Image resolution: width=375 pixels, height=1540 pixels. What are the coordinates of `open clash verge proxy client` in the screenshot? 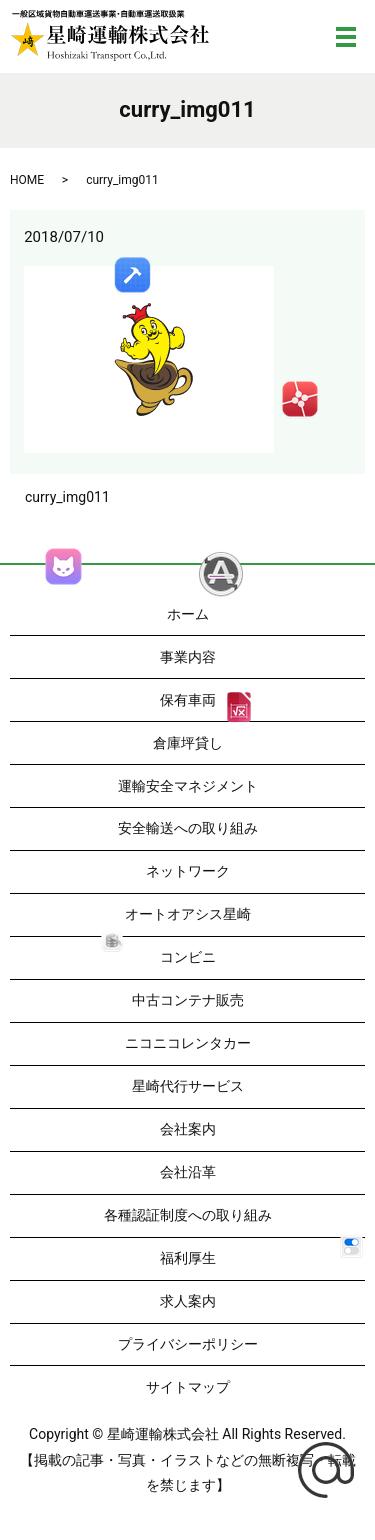 It's located at (63, 566).